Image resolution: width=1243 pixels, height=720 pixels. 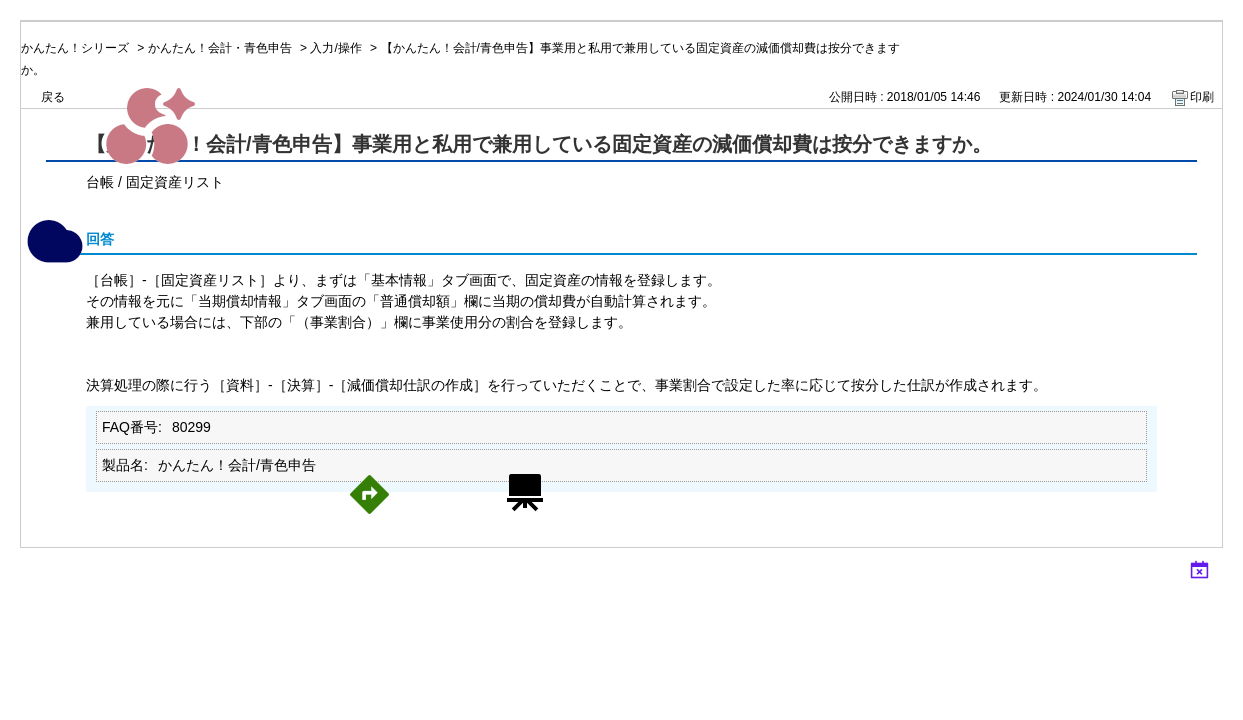 I want to click on open artboard or canvas workspace, so click(x=525, y=492).